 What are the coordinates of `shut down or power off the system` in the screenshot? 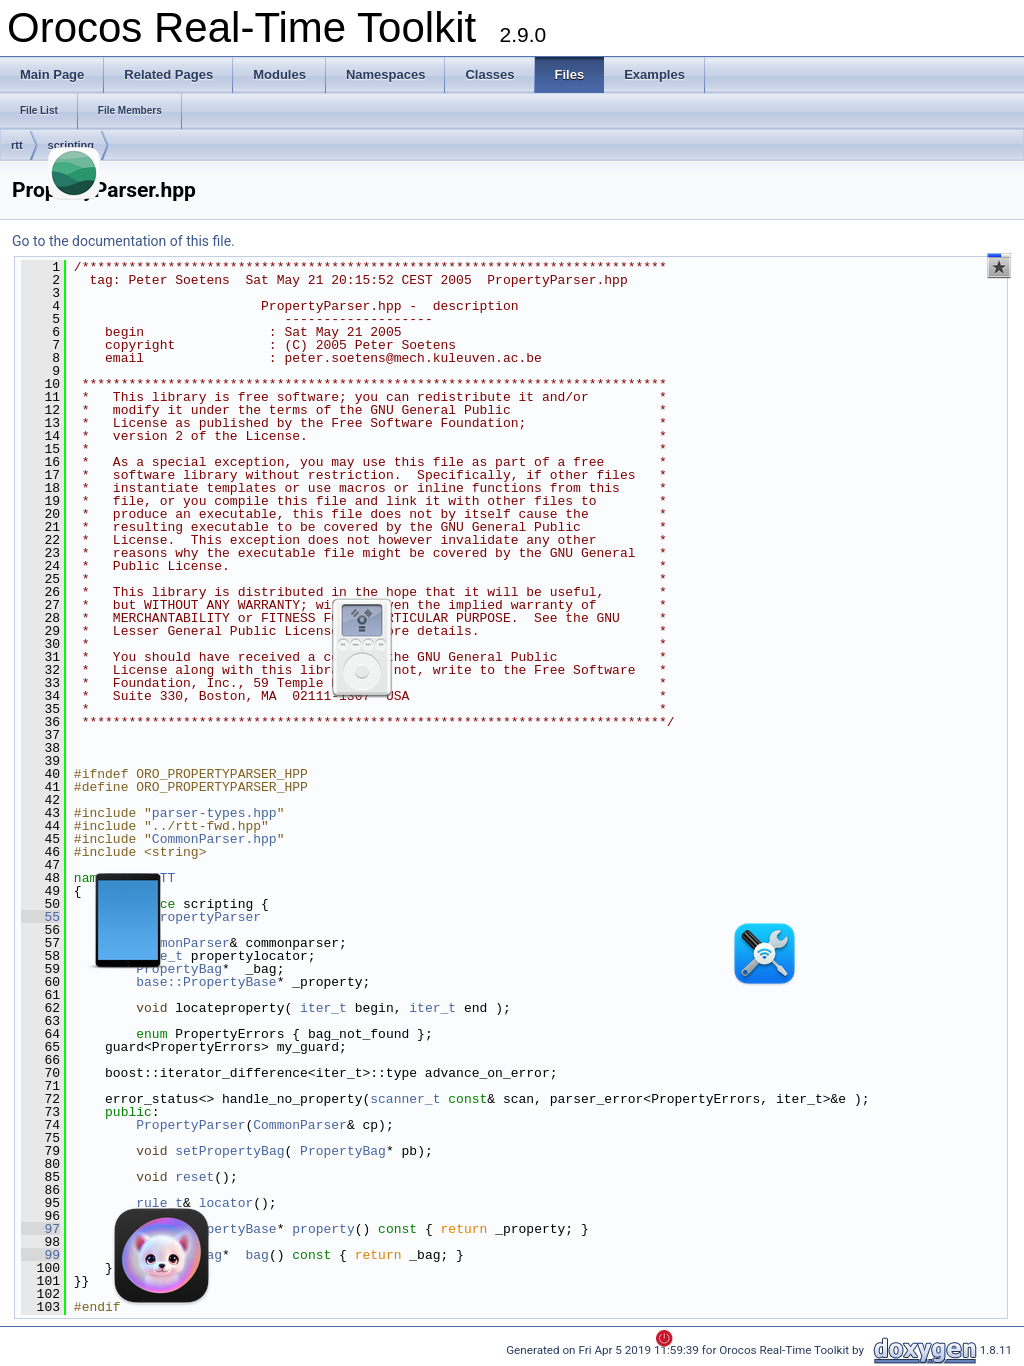 It's located at (664, 1338).